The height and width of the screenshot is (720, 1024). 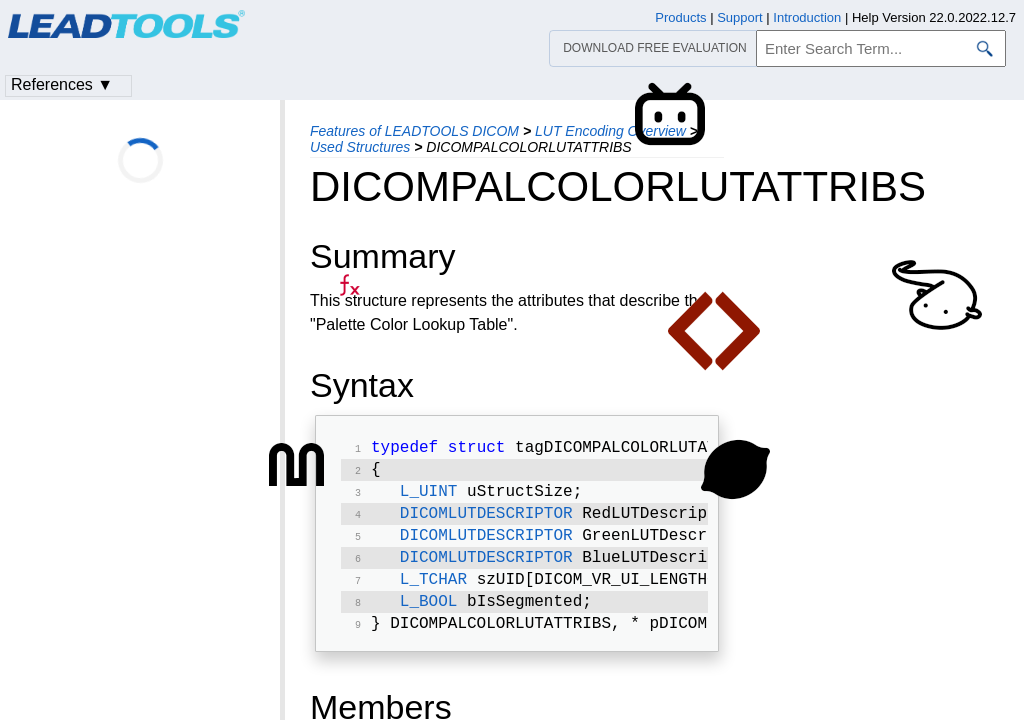 What do you see at coordinates (714, 331) in the screenshot?
I see `open the Sam's Club app` at bounding box center [714, 331].